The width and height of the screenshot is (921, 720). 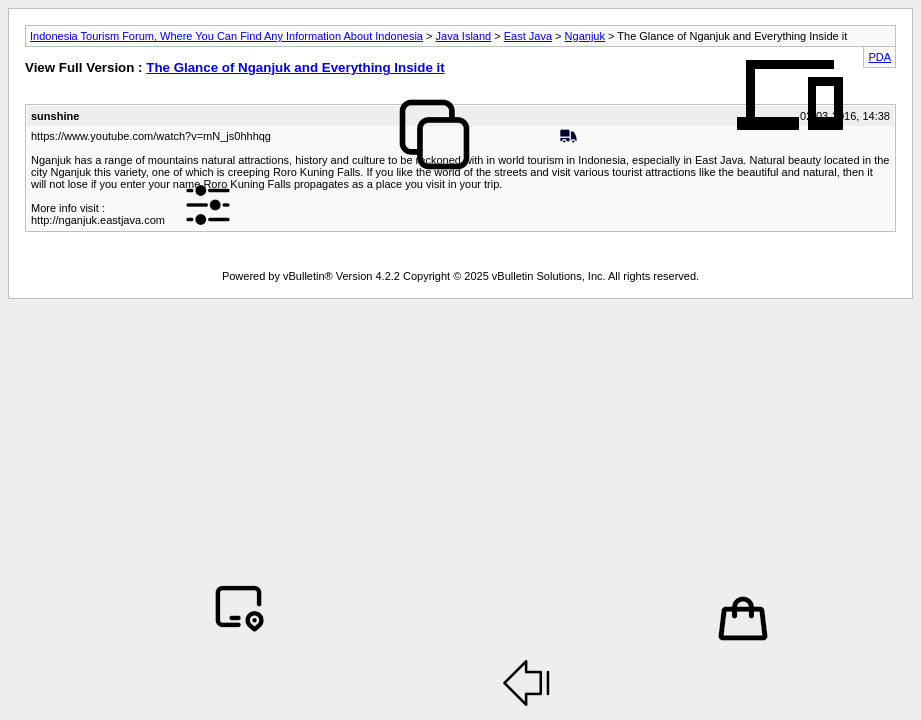 I want to click on pin a location on tablet display, so click(x=238, y=606).